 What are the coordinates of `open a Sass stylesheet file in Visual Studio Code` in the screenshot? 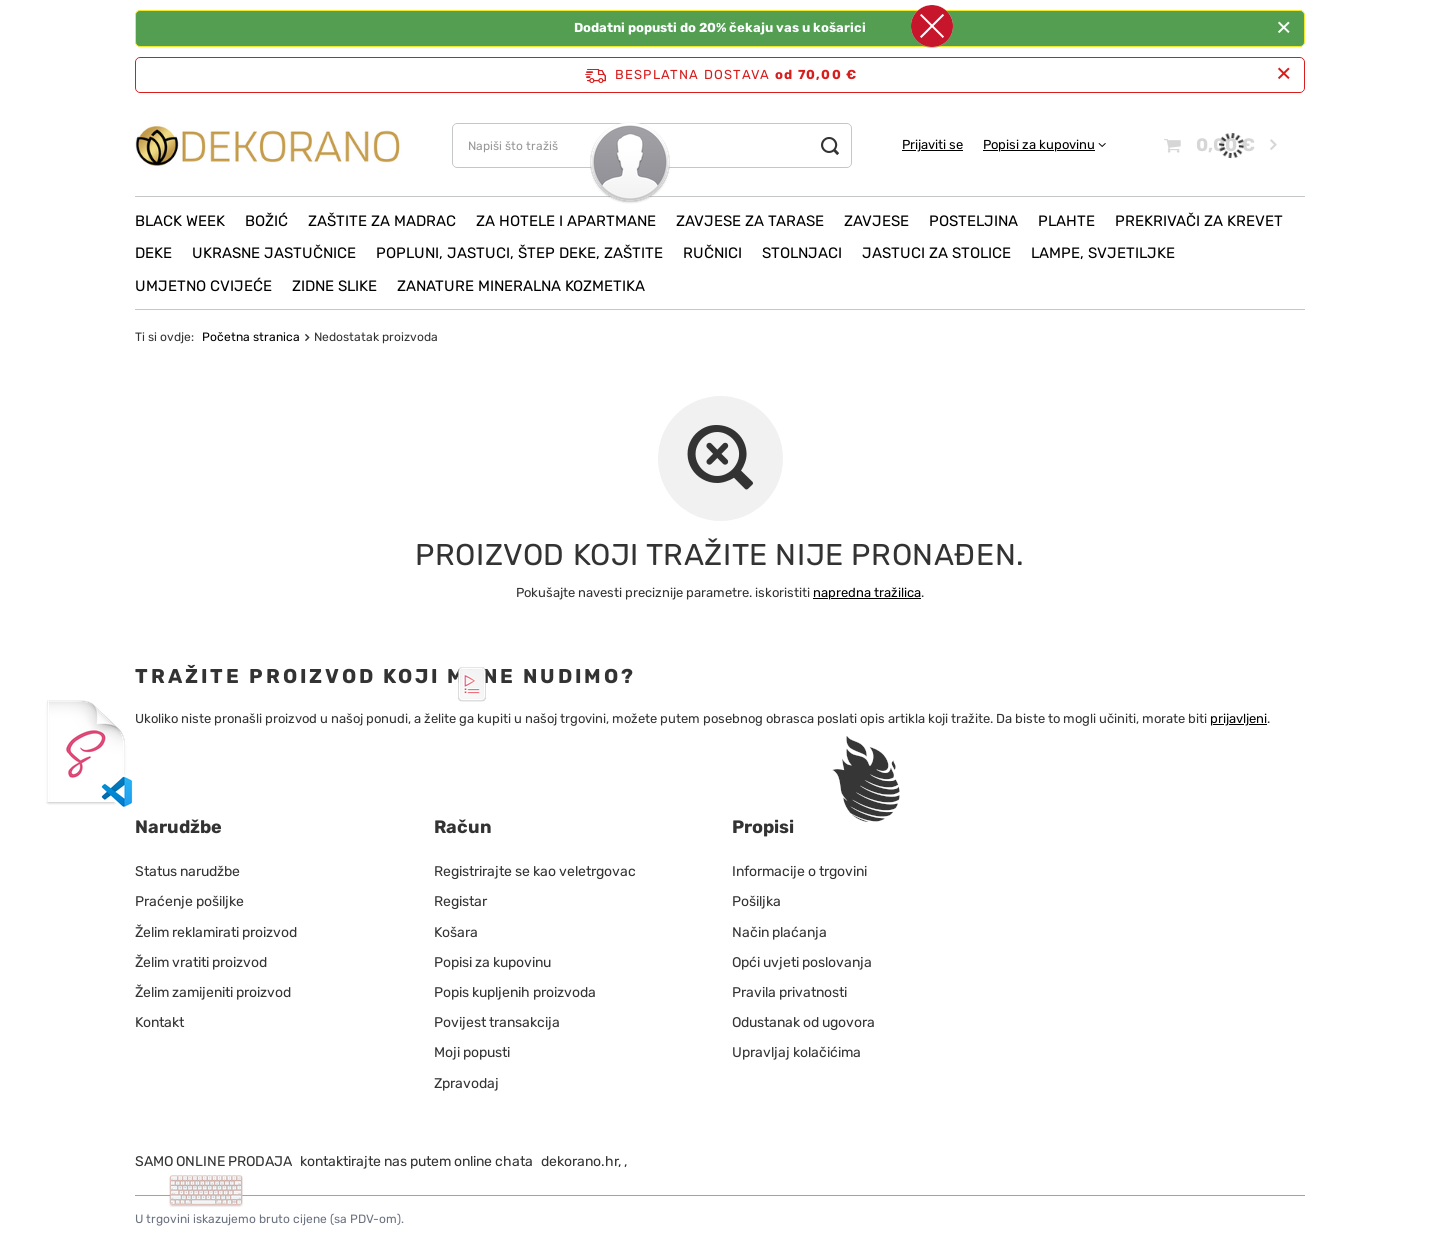 It's located at (86, 754).